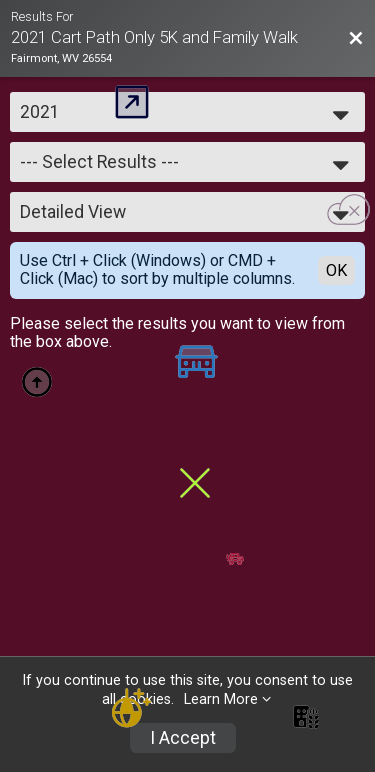 The image size is (375, 772). I want to click on disconnect from cloud storage, so click(348, 209).